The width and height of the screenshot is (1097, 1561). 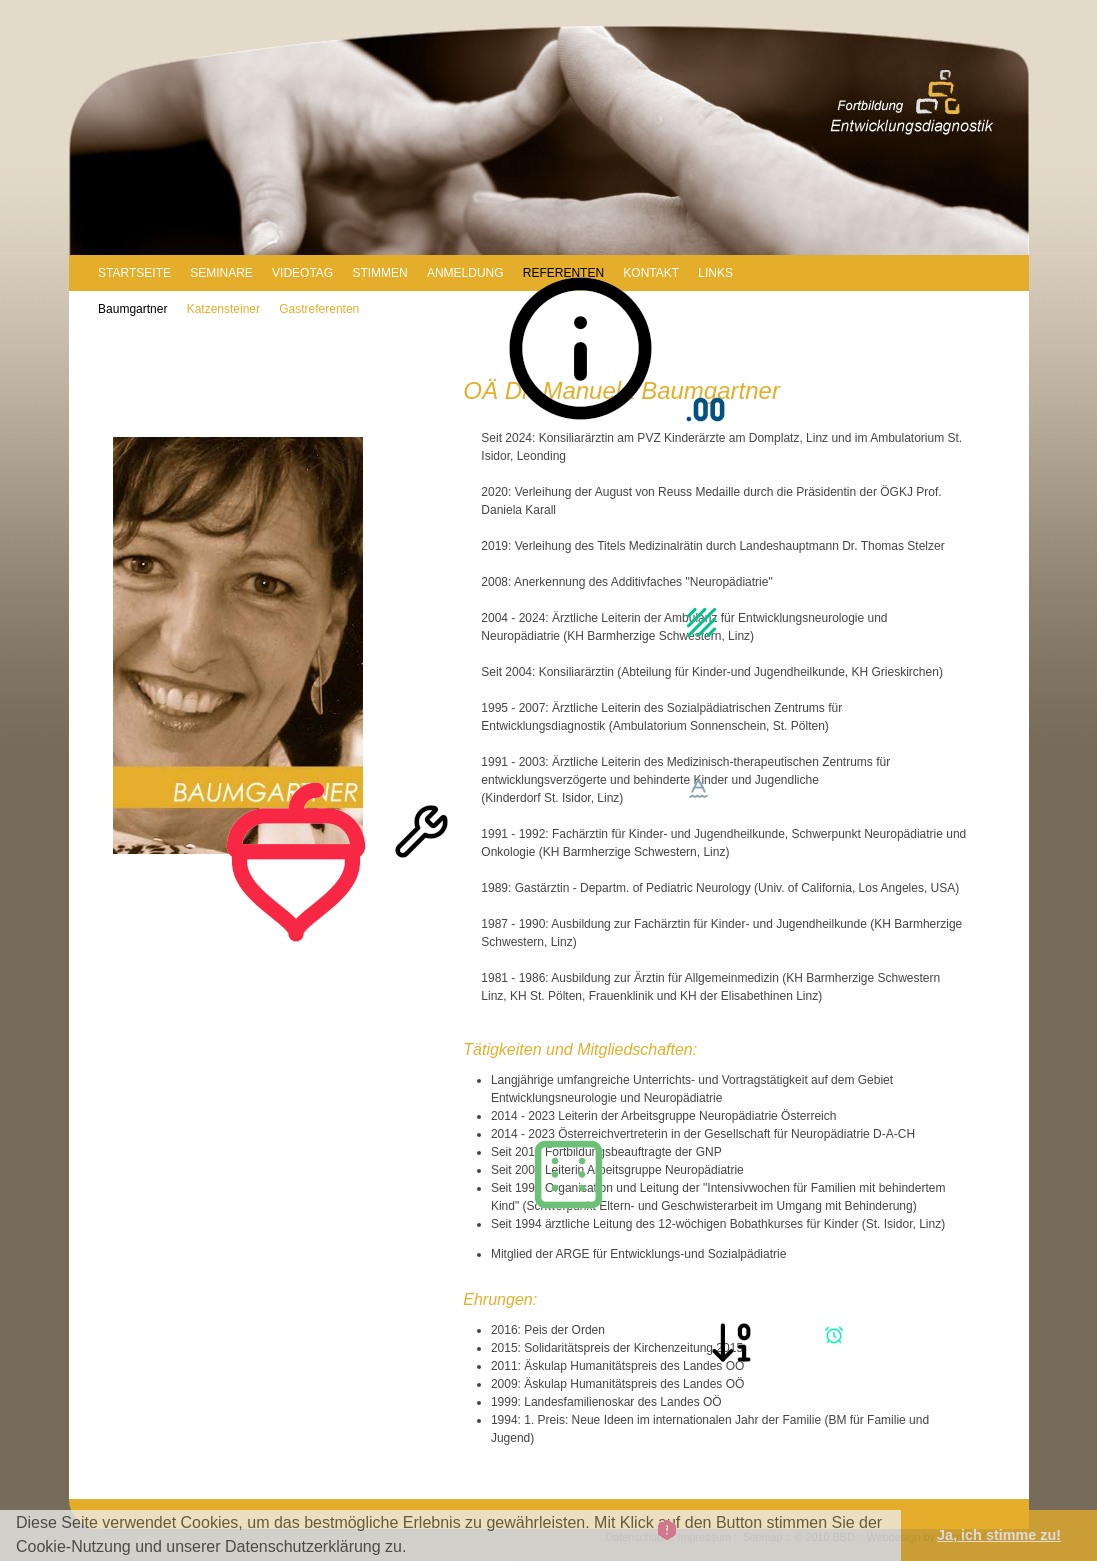 I want to click on view more information or details, so click(x=580, y=348).